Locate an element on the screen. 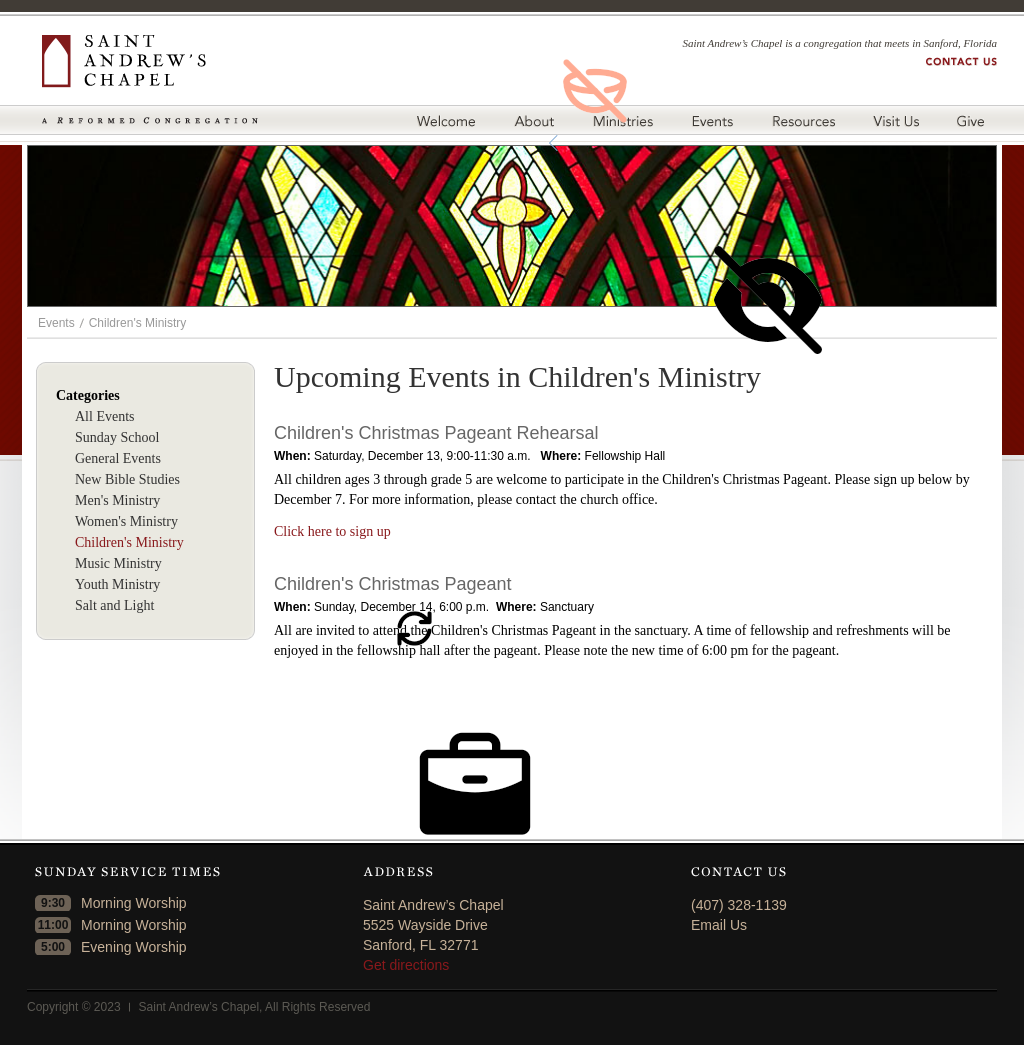 This screenshot has width=1024, height=1045. sync data across devices is located at coordinates (414, 628).